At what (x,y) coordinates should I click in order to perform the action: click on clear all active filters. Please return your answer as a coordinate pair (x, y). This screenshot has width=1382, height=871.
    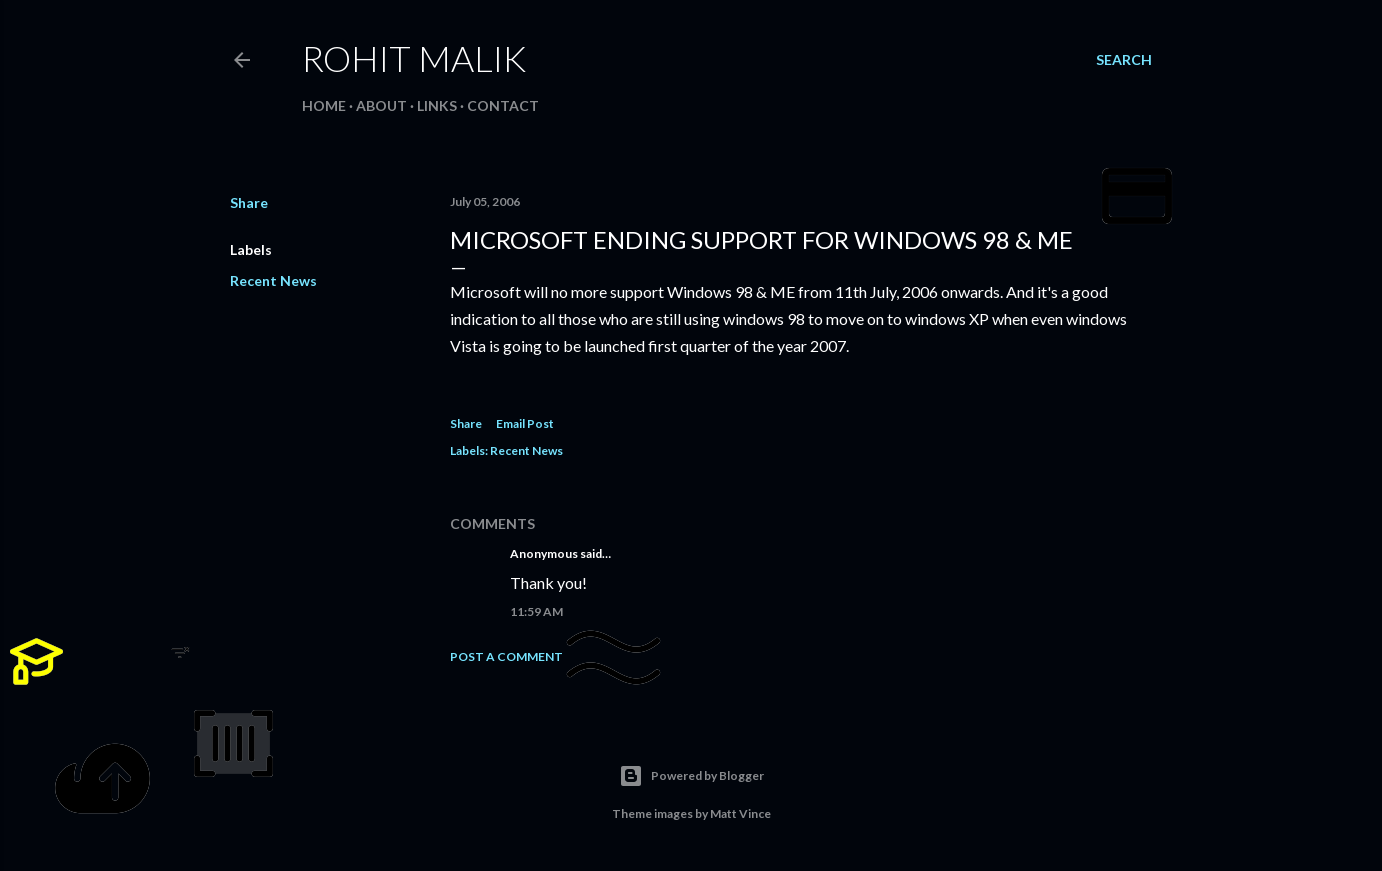
    Looking at the image, I should click on (180, 653).